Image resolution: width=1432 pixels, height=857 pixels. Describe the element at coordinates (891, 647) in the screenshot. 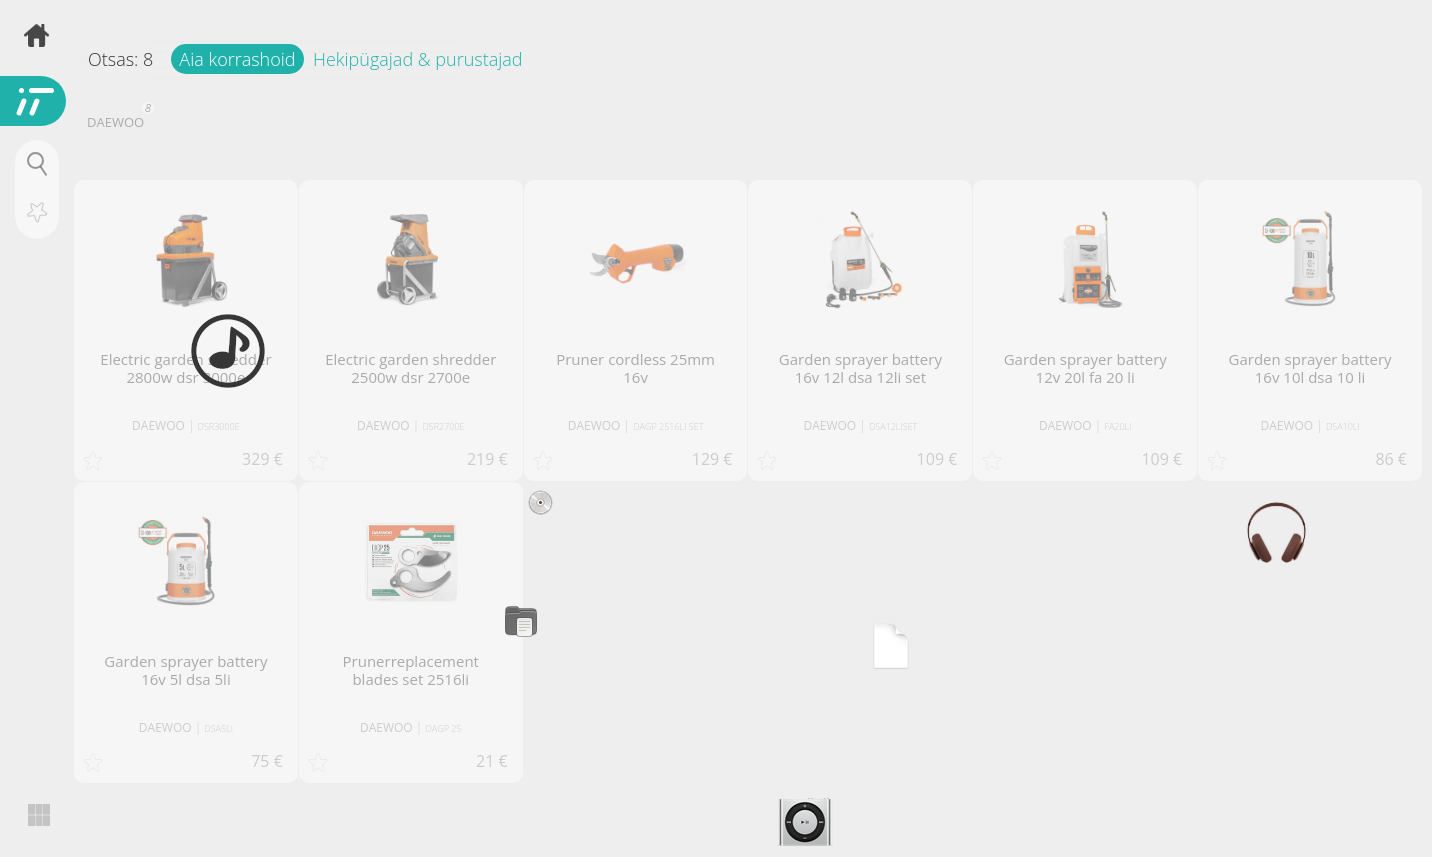

I see `a generic file or document` at that location.